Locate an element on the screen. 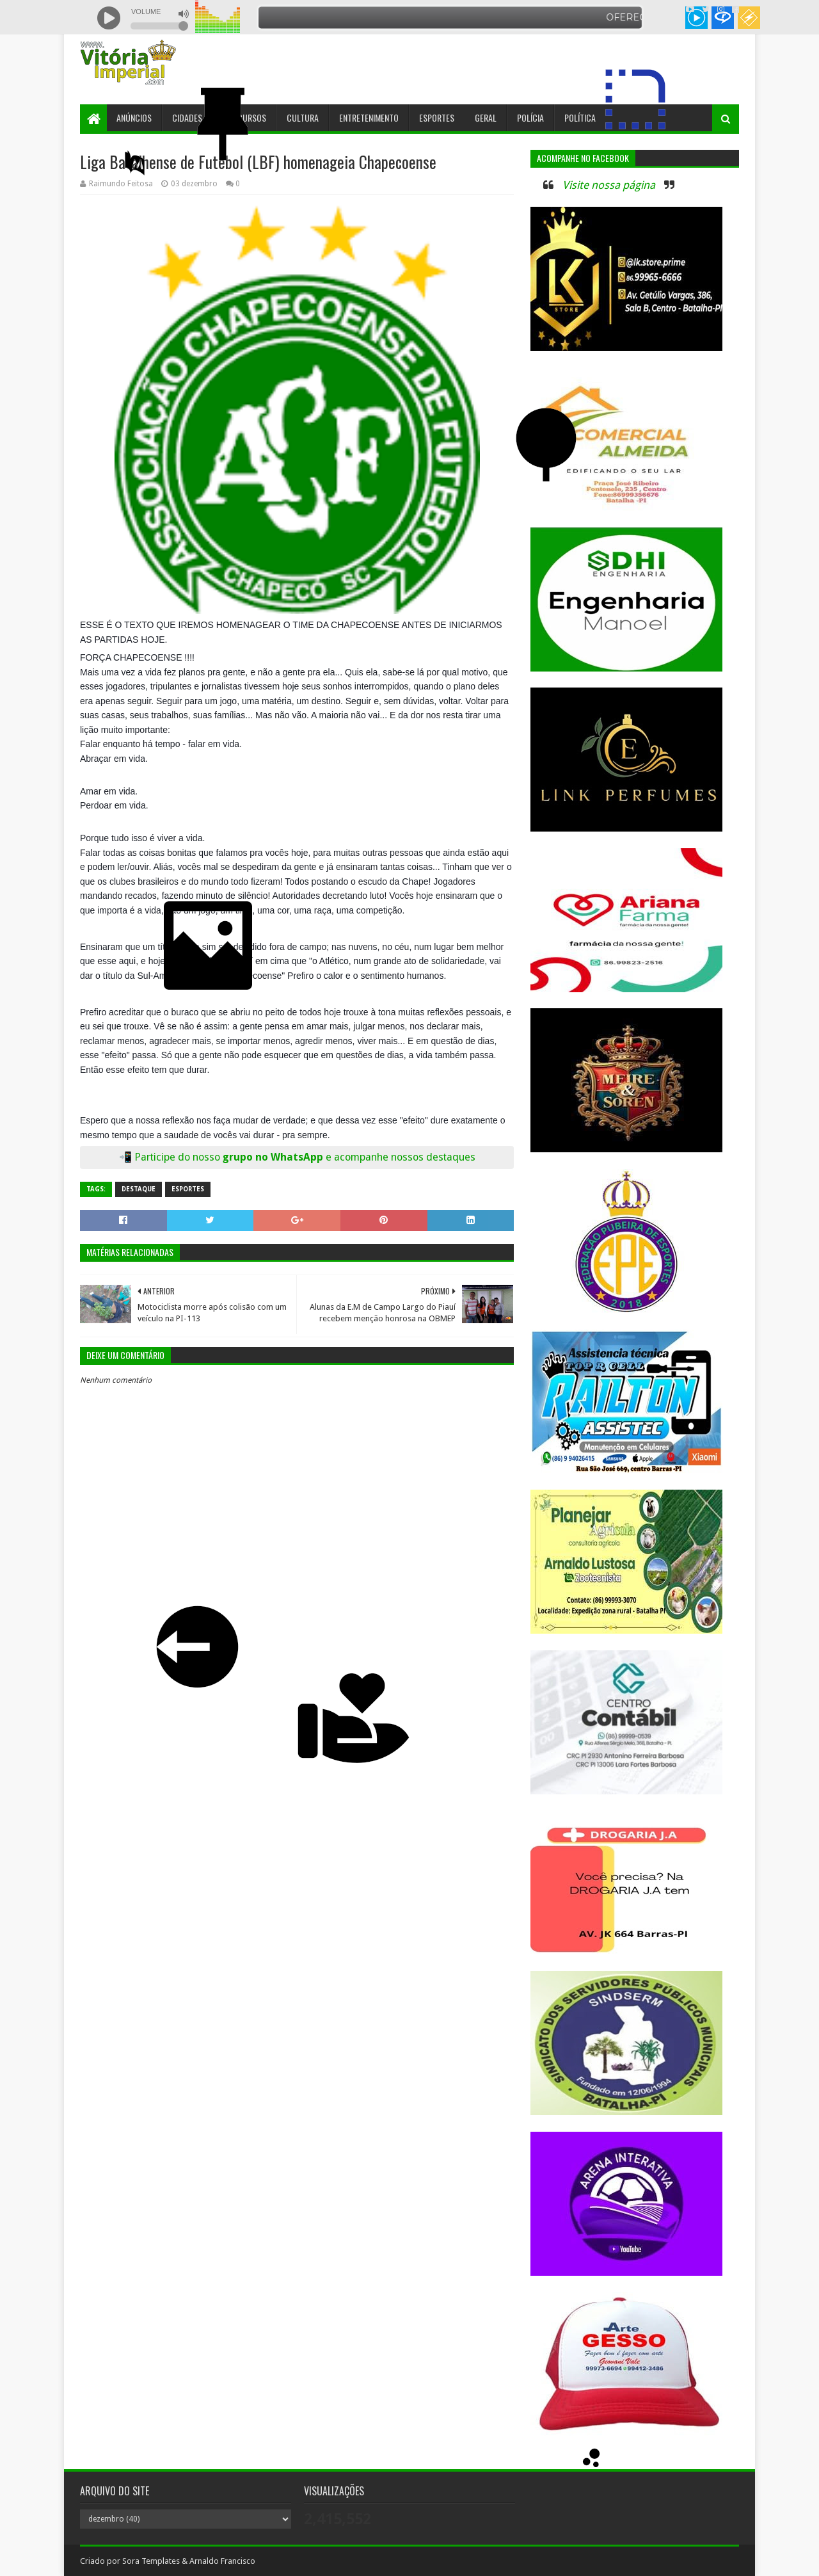 This screenshot has height=2576, width=819. mark a location on the map is located at coordinates (546, 441).